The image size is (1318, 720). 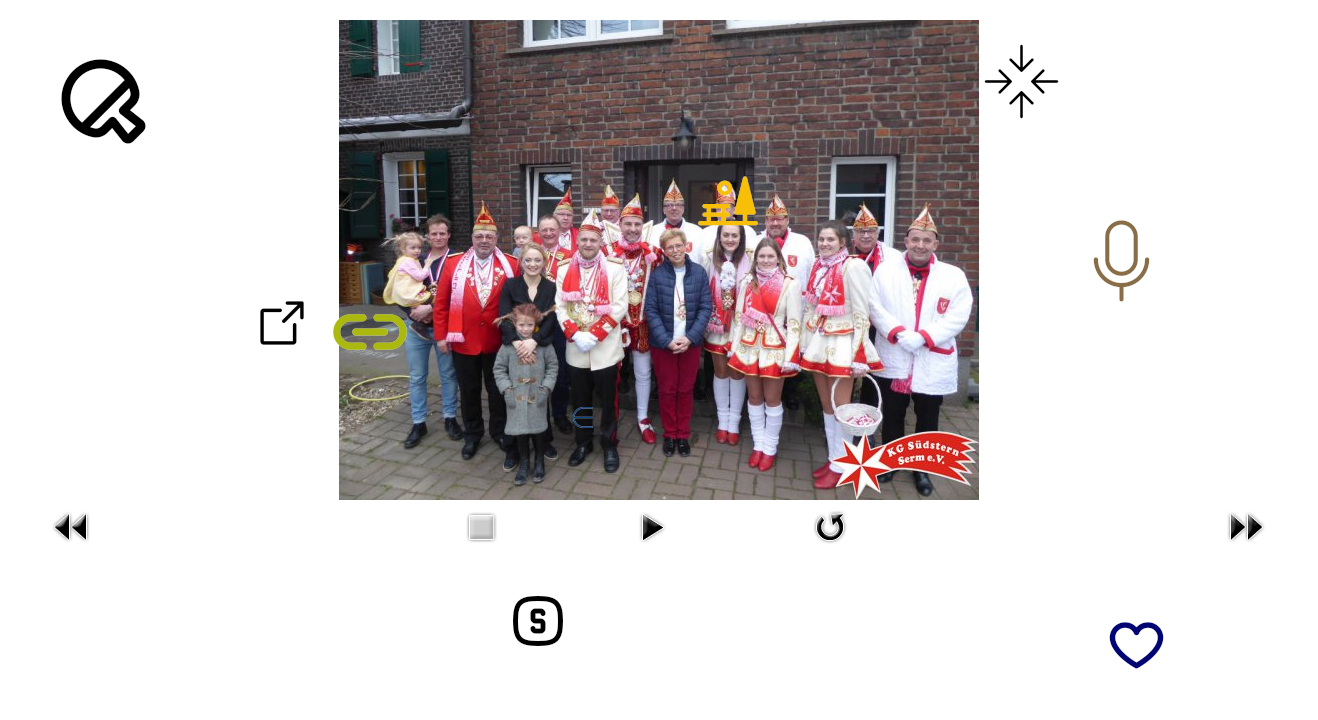 I want to click on access ping pong or table tennis game, so click(x=102, y=100).